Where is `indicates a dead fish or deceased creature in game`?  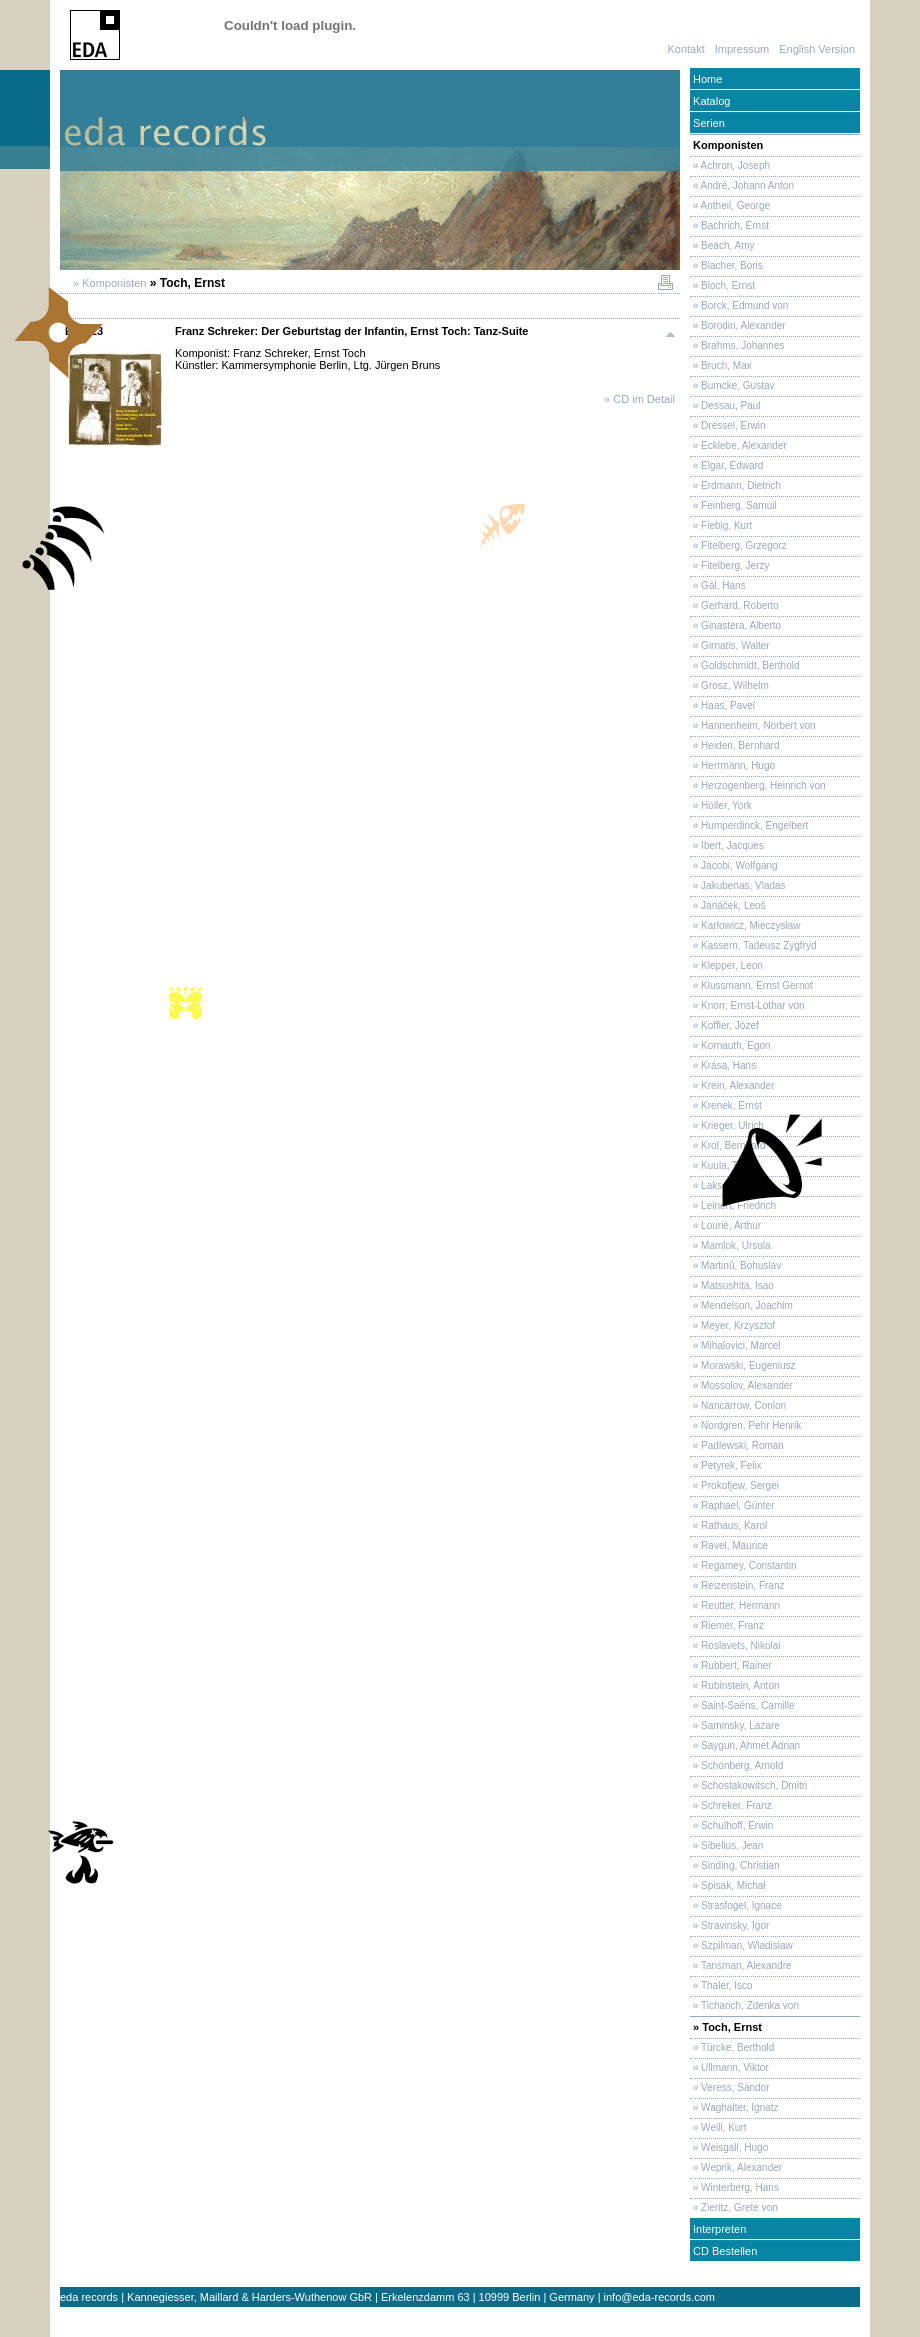
indicates a dead fish or deceased creature in game is located at coordinates (502, 526).